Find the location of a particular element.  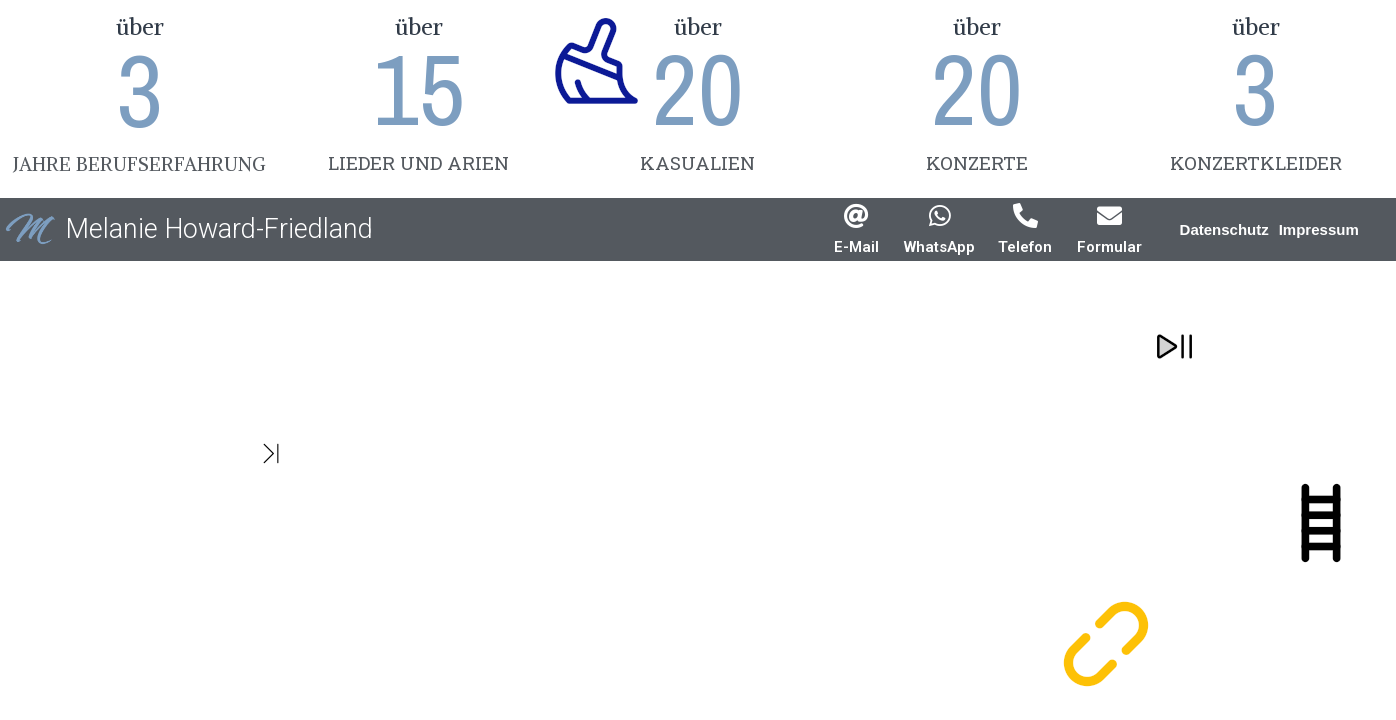

toggle between play and pause for media playback is located at coordinates (1174, 346).